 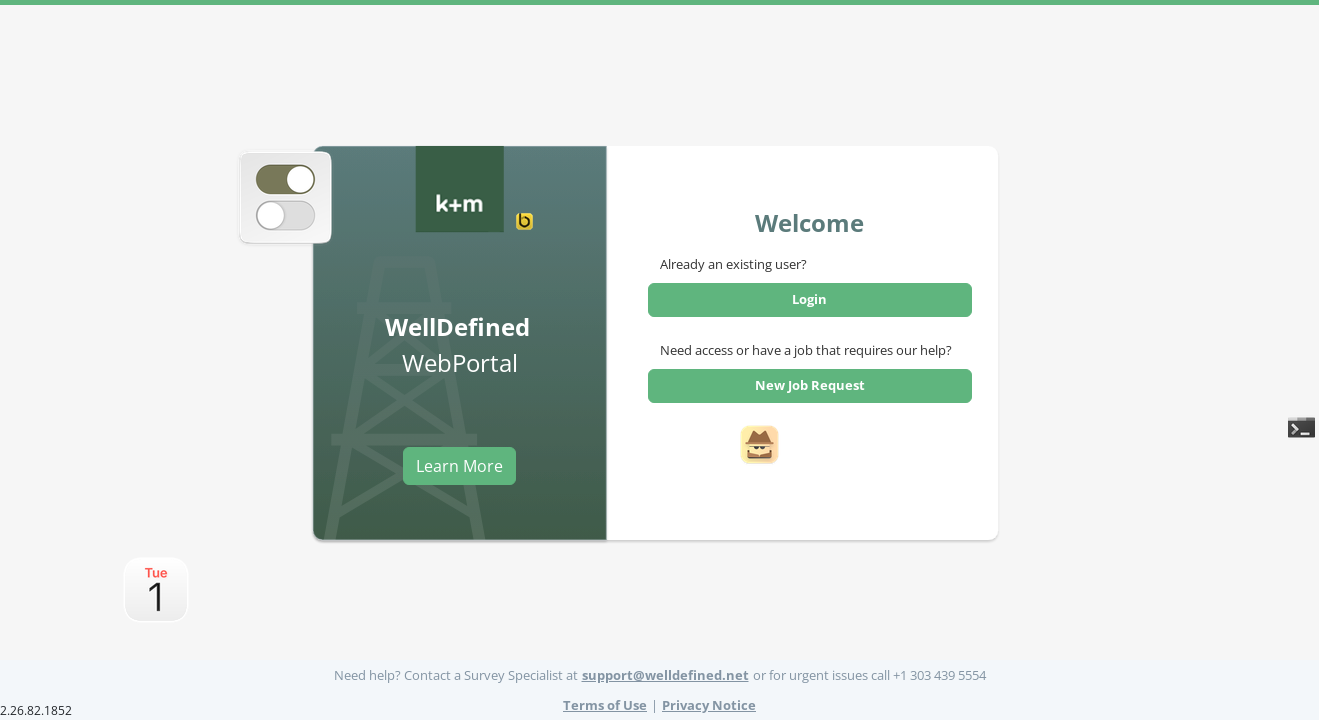 What do you see at coordinates (524, 221) in the screenshot?
I see `open beekeeper studio database manager` at bounding box center [524, 221].